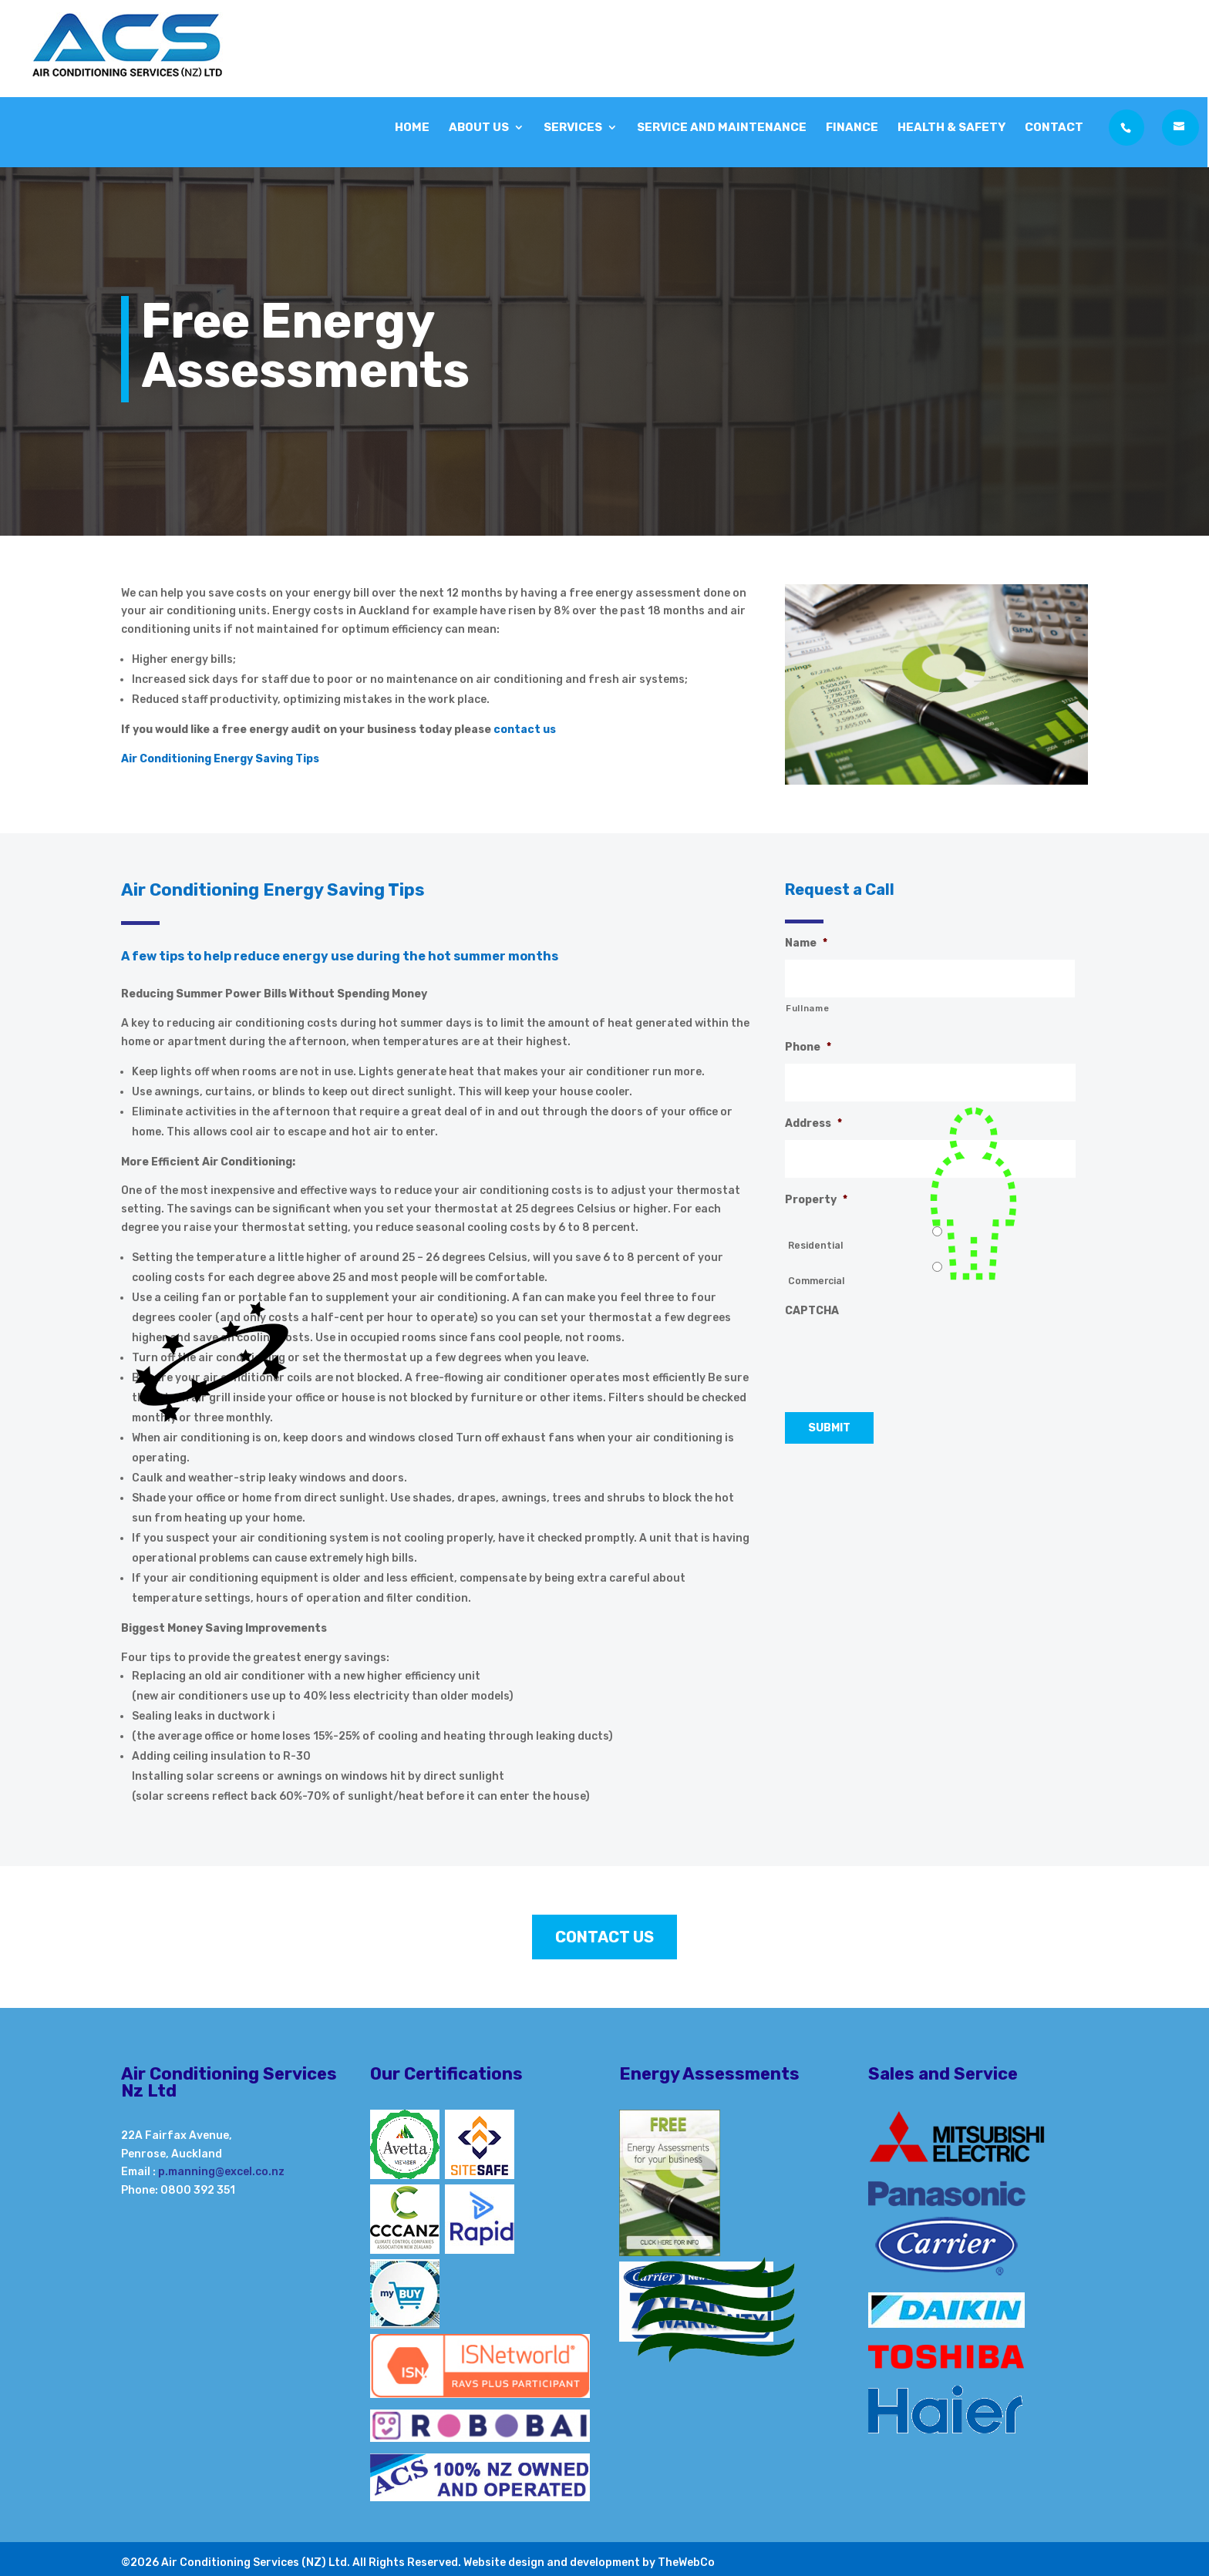 Image resolution: width=1209 pixels, height=2576 pixels. I want to click on indicates a dizzy or stunned status effect, so click(211, 1361).